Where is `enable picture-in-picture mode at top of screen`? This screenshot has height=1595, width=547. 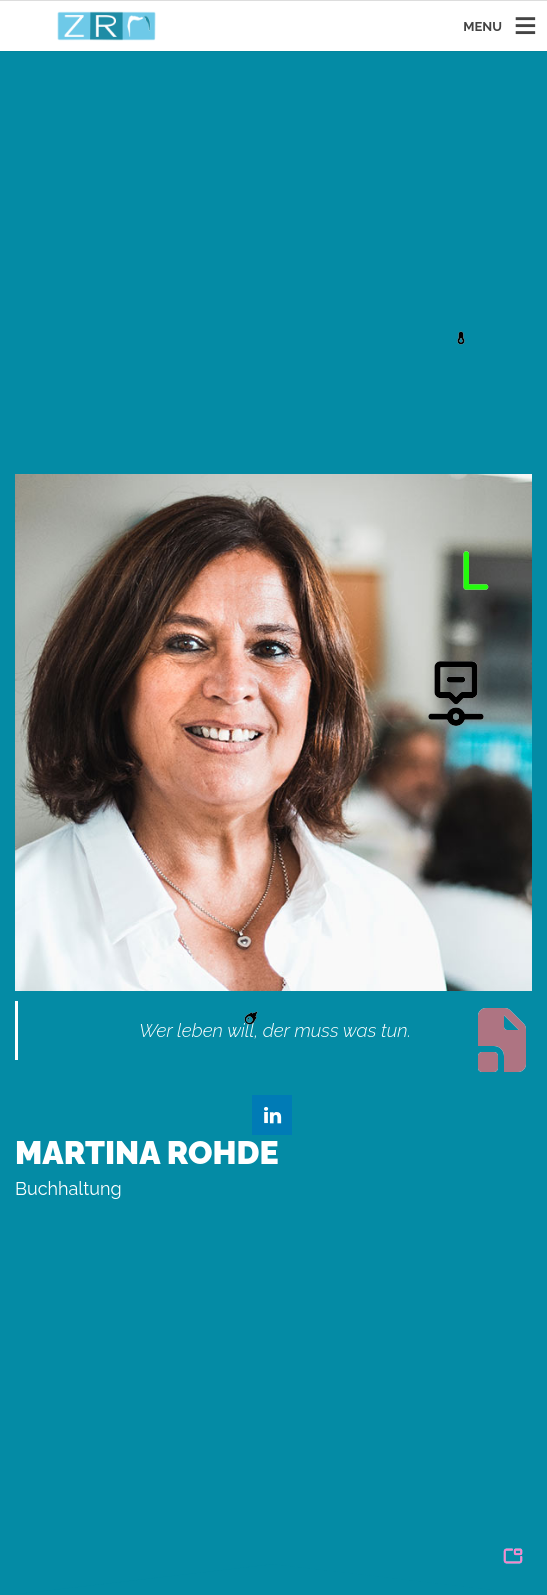
enable picture-in-picture mode at top of screen is located at coordinates (513, 1556).